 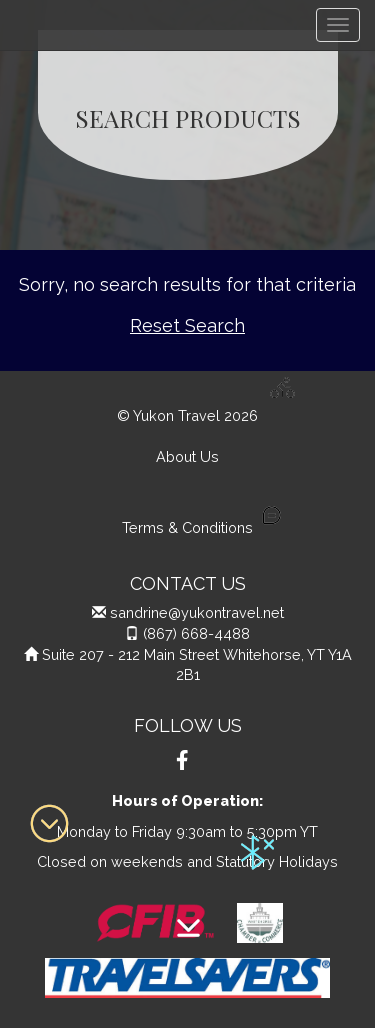 What do you see at coordinates (282, 388) in the screenshot?
I see `access cycling or bike-related features` at bounding box center [282, 388].